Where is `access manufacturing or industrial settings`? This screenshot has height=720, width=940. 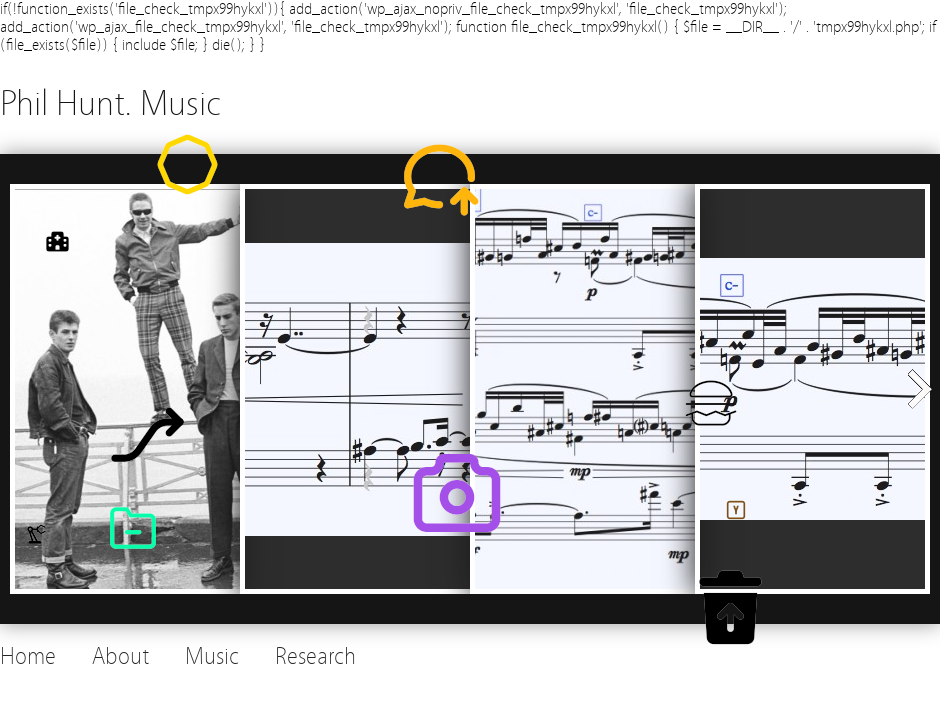 access manufacturing or industrial settings is located at coordinates (36, 534).